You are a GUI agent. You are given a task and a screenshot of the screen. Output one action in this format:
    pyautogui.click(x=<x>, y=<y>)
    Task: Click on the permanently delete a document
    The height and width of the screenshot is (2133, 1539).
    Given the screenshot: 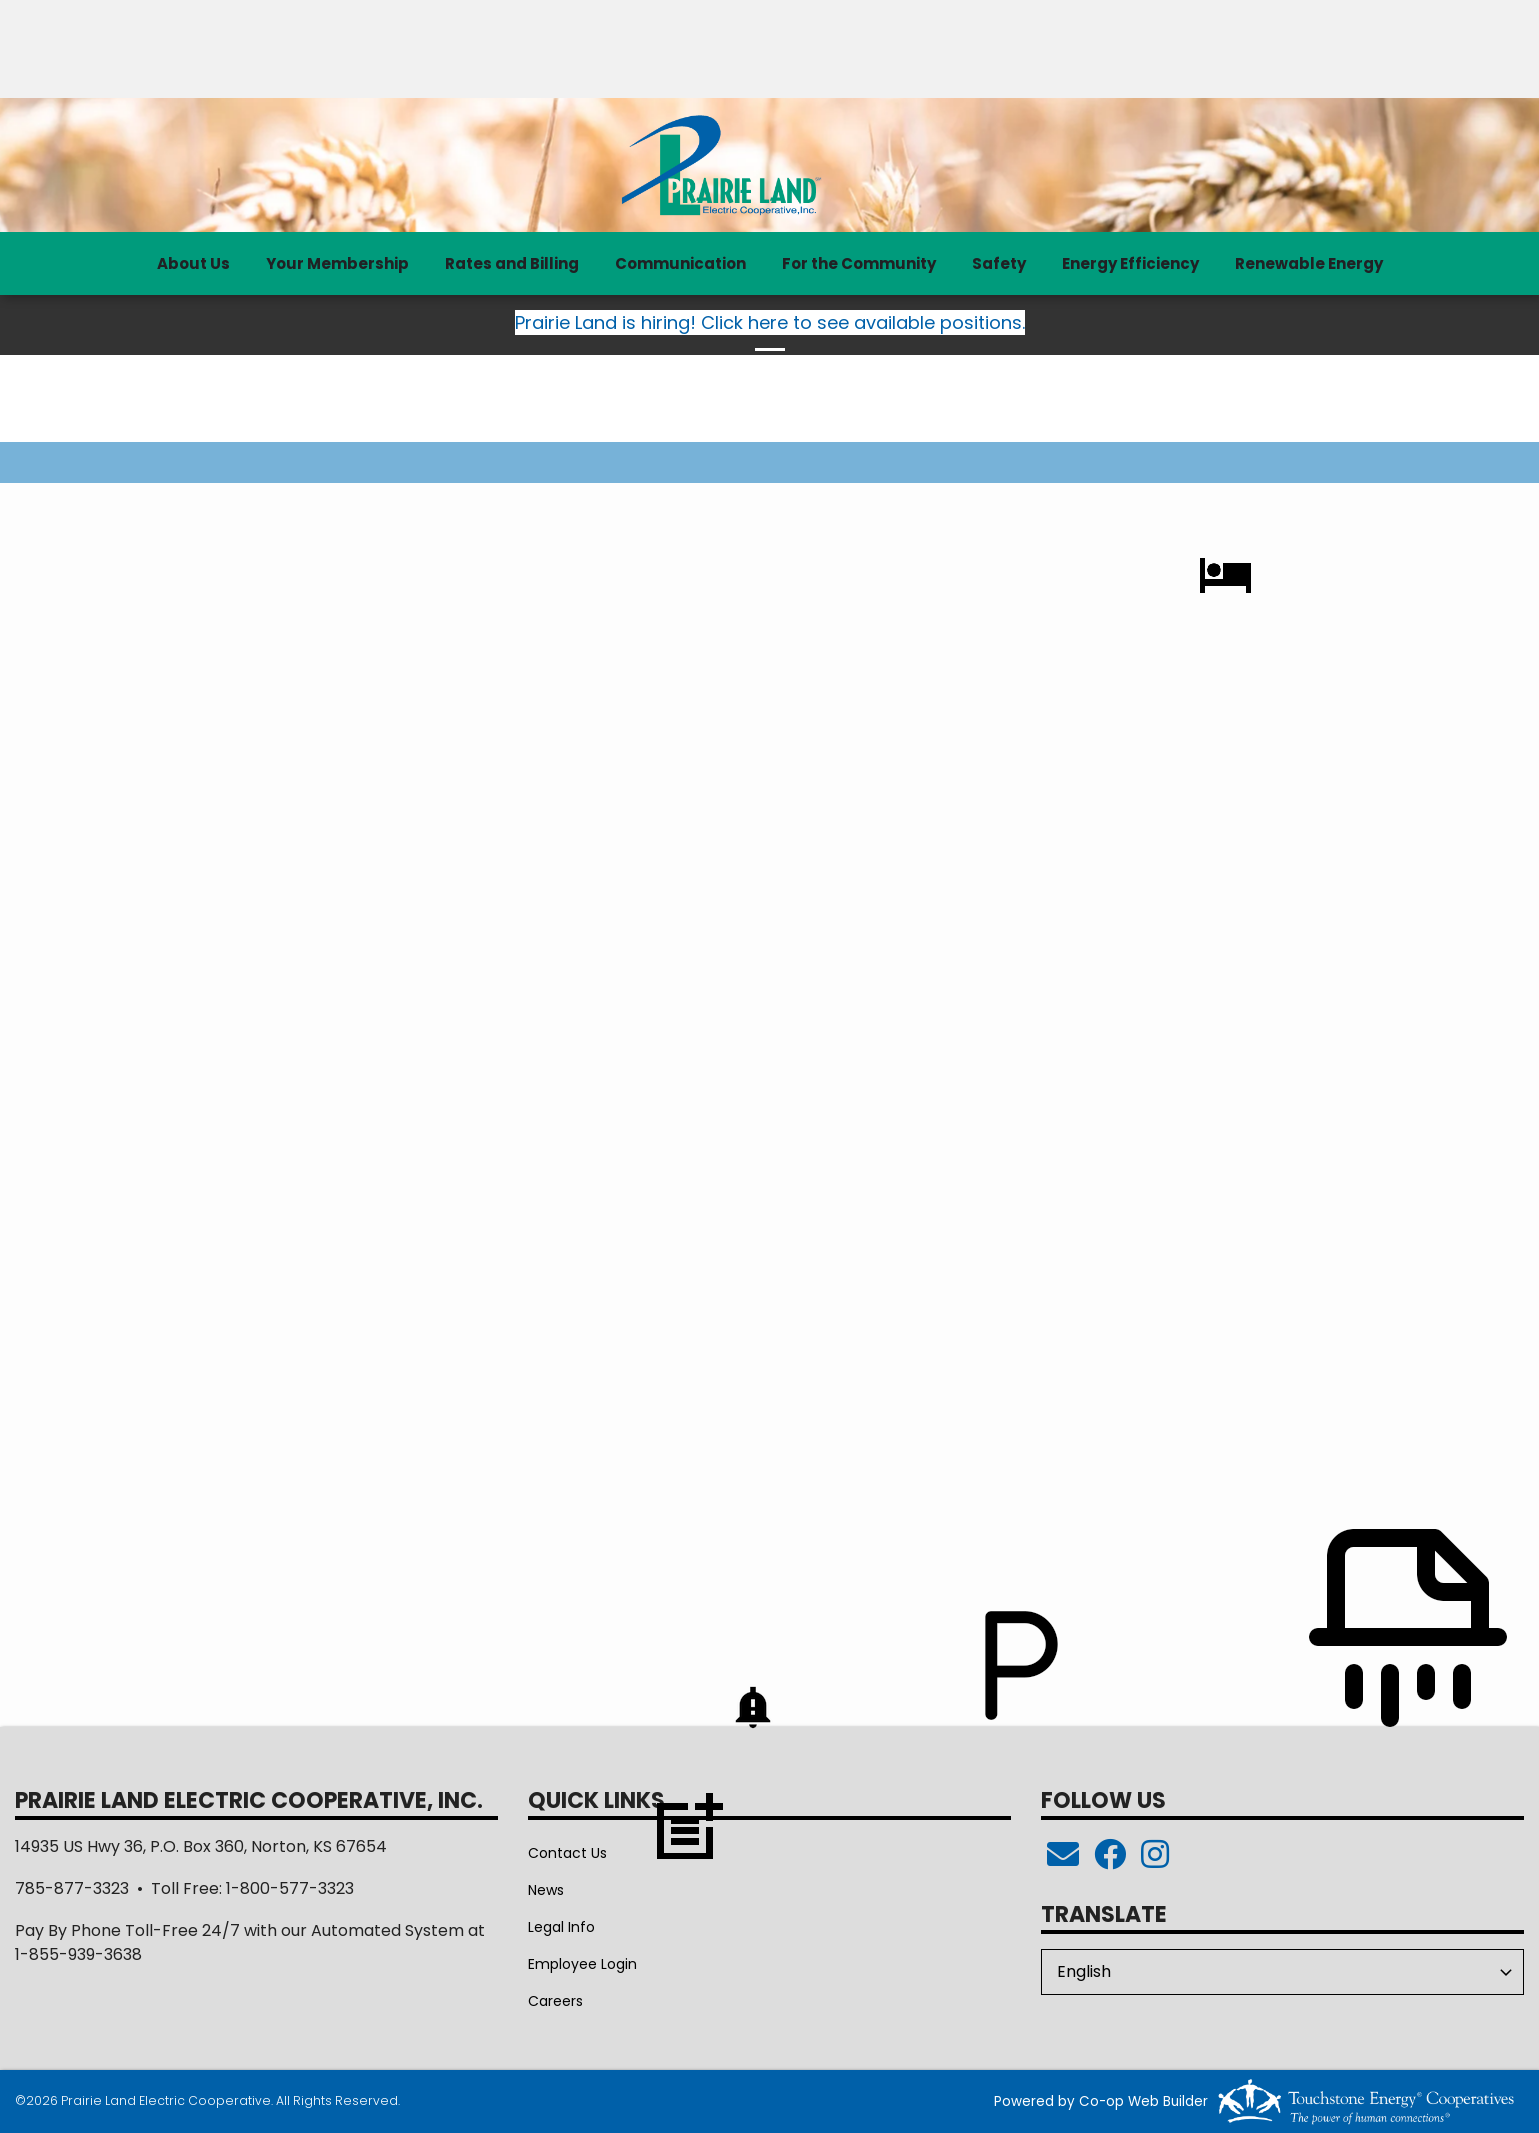 What is the action you would take?
    pyautogui.click(x=1408, y=1628)
    